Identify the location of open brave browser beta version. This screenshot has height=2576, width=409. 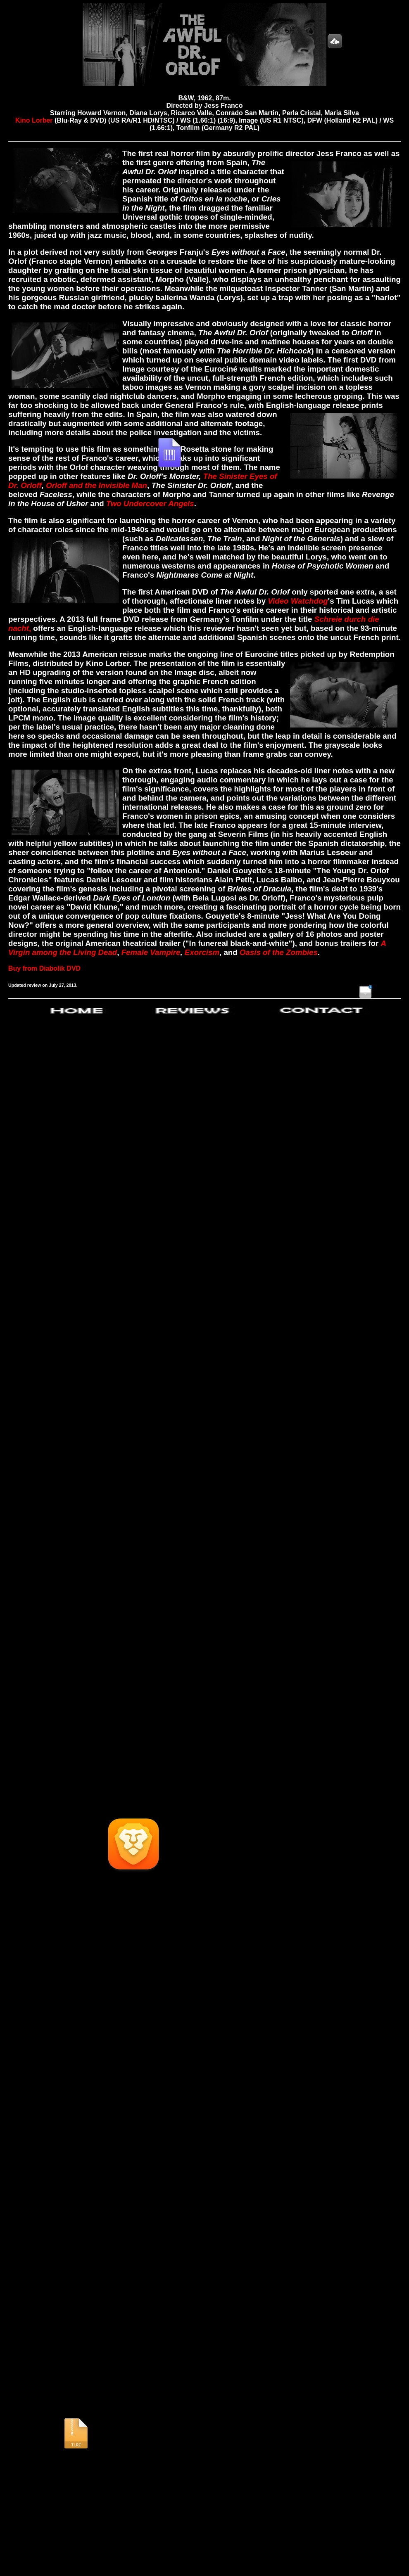
(133, 1844).